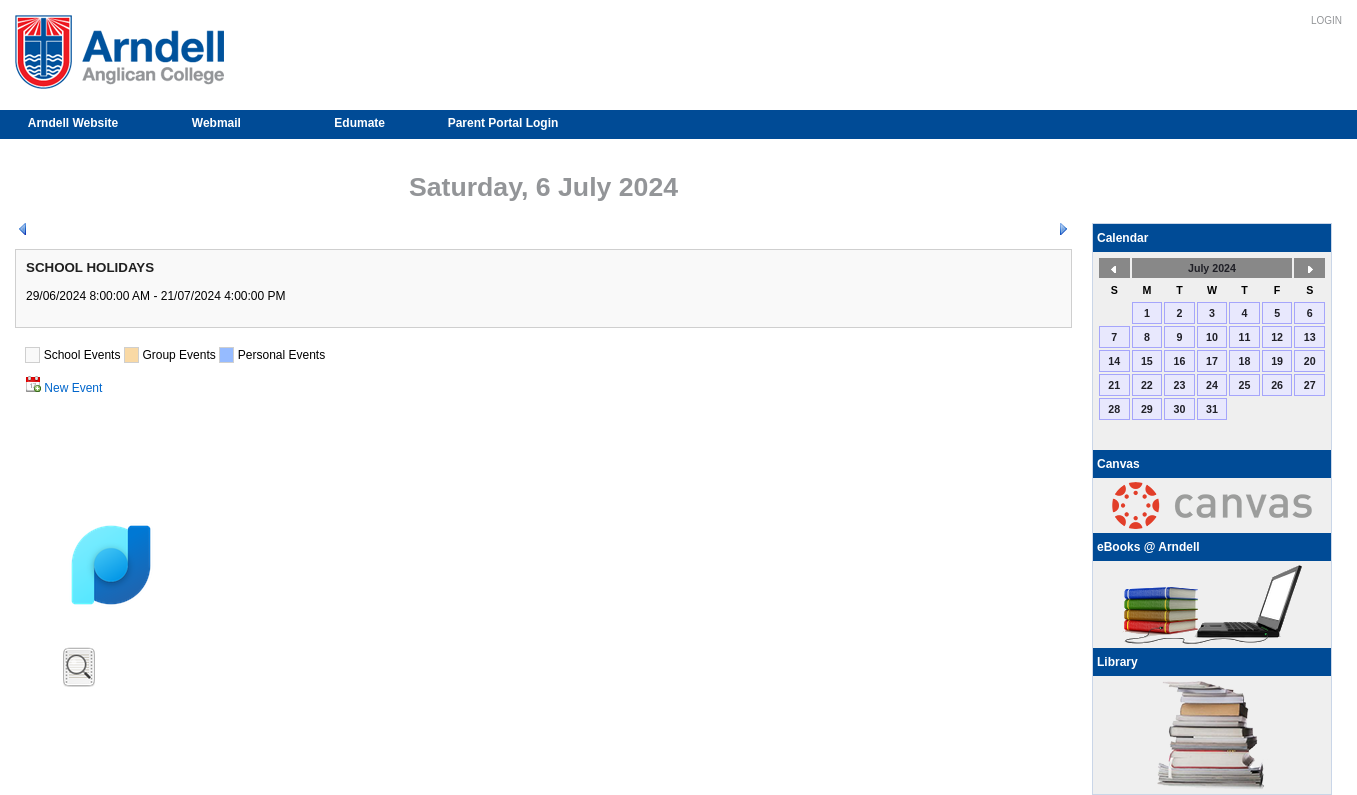 Image resolution: width=1357 pixels, height=795 pixels. What do you see at coordinates (79, 667) in the screenshot?
I see `open system log viewer` at bounding box center [79, 667].